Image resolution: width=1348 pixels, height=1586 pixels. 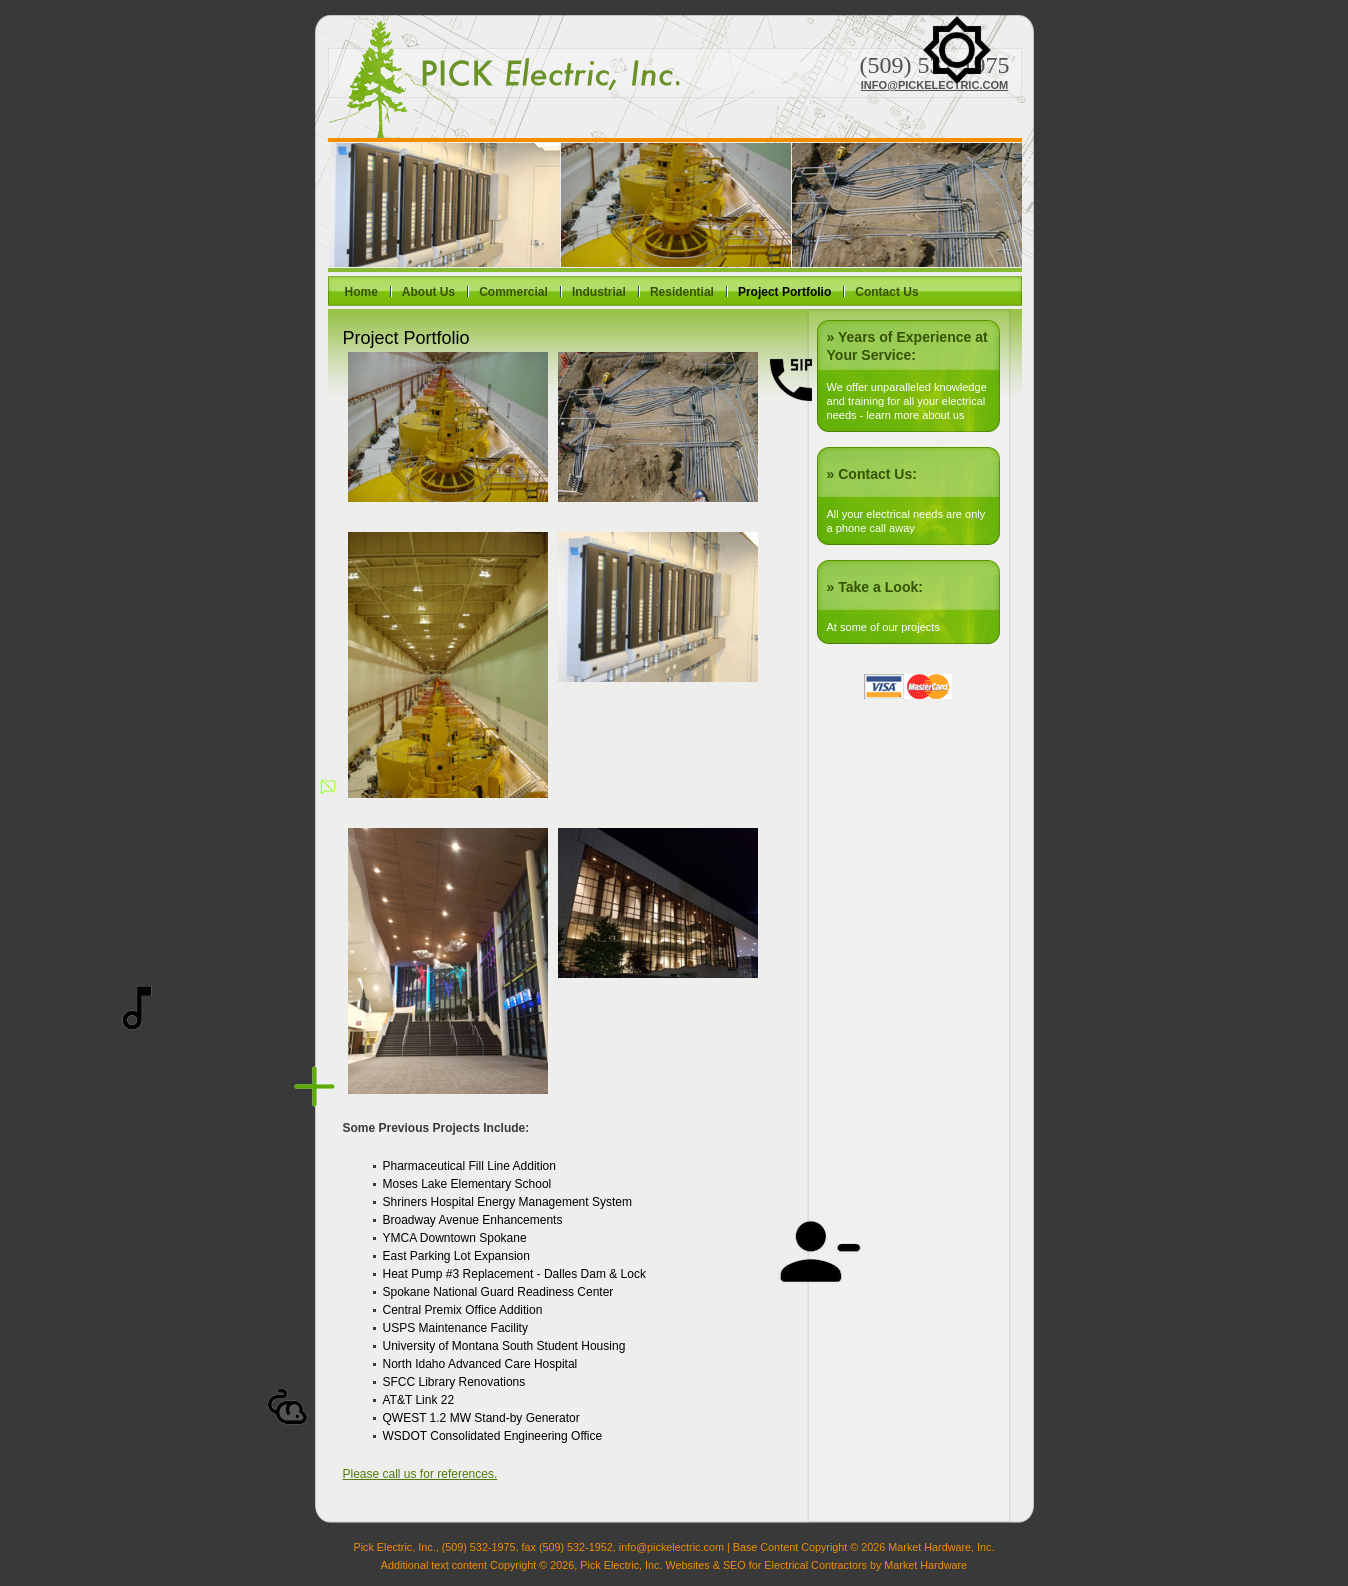 I want to click on remove a contact or friend, so click(x=818, y=1251).